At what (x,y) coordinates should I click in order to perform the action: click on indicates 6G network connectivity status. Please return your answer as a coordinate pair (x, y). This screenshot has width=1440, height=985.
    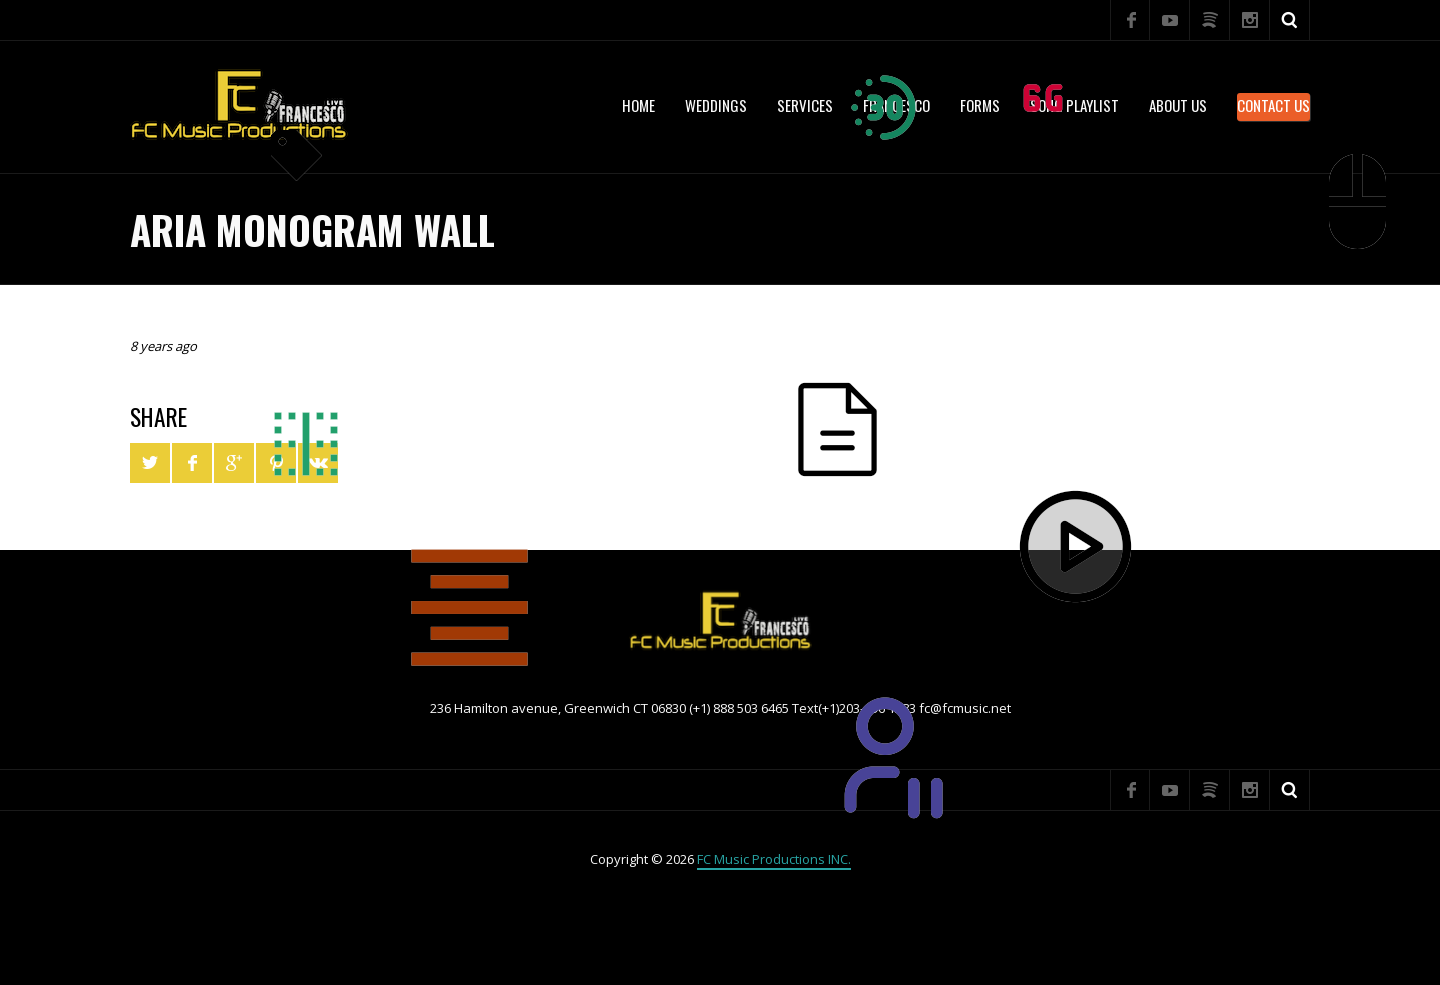
    Looking at the image, I should click on (1043, 98).